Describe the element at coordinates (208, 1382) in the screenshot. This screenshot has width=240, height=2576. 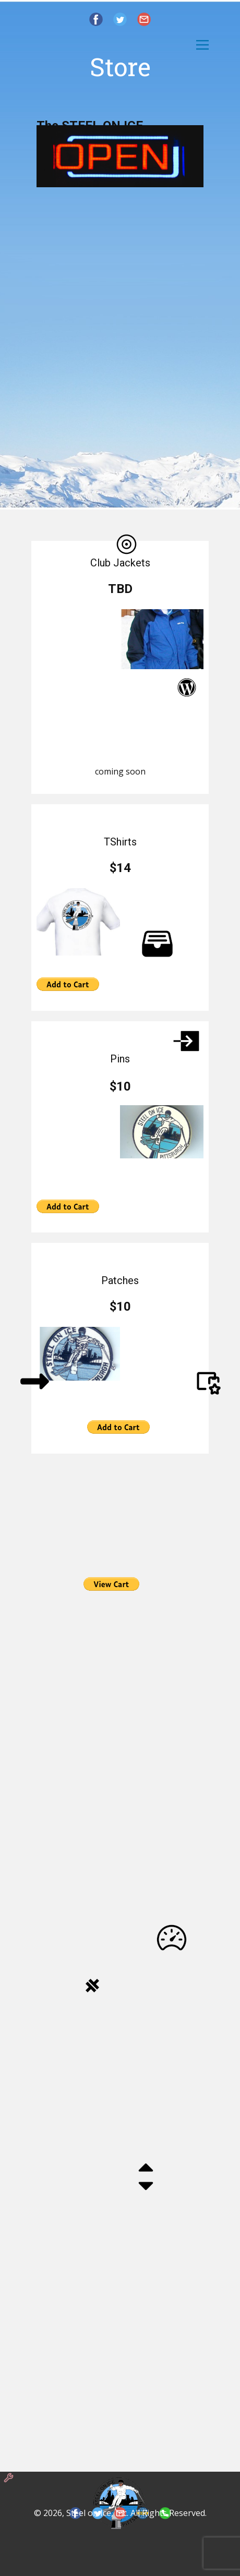
I see `favorite or star a connected device` at that location.